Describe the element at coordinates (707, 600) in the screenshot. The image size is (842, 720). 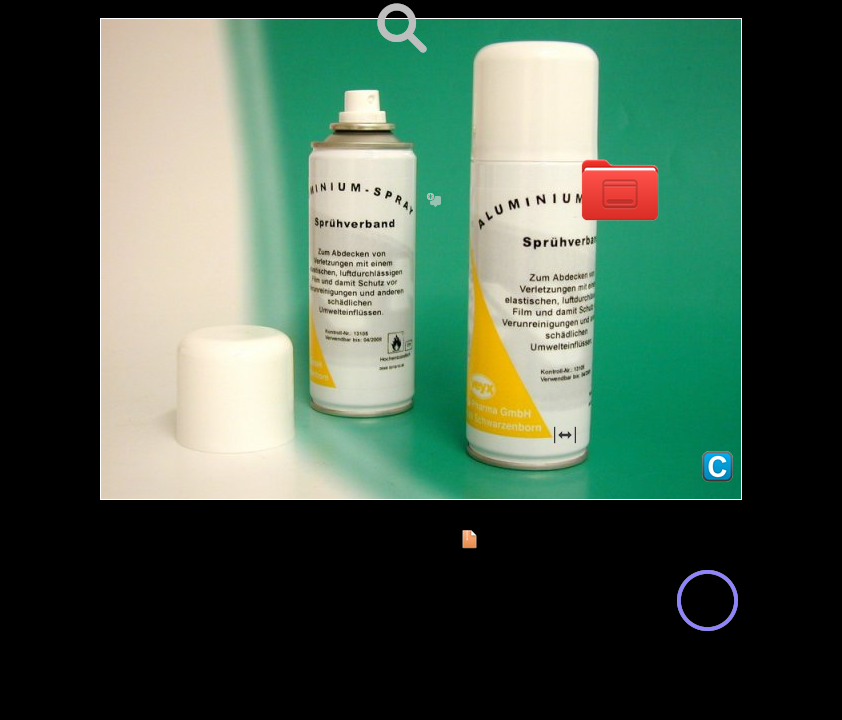
I see `indicates fullwidth input mode is active` at that location.